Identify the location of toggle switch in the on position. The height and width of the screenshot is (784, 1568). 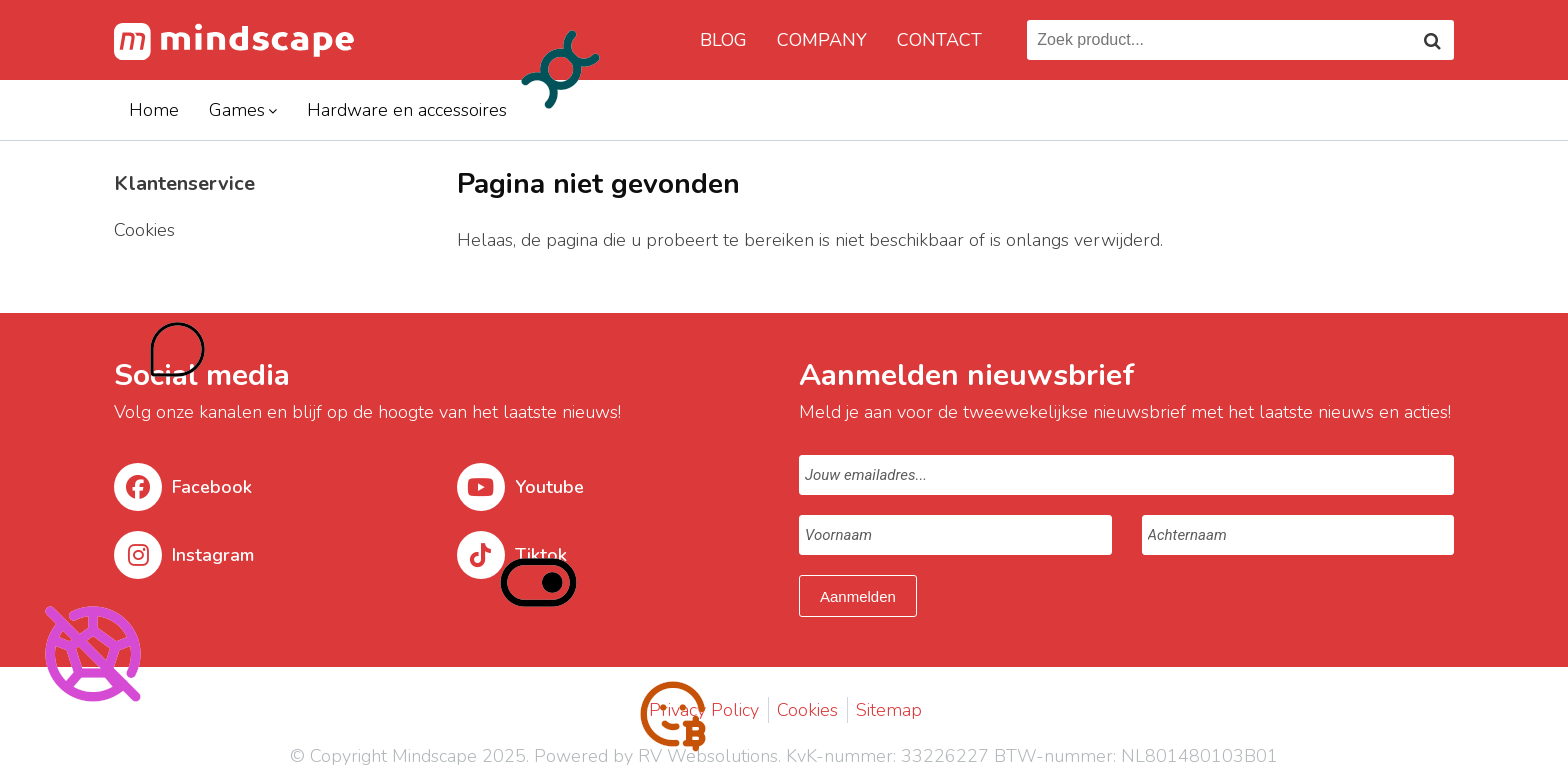
(538, 582).